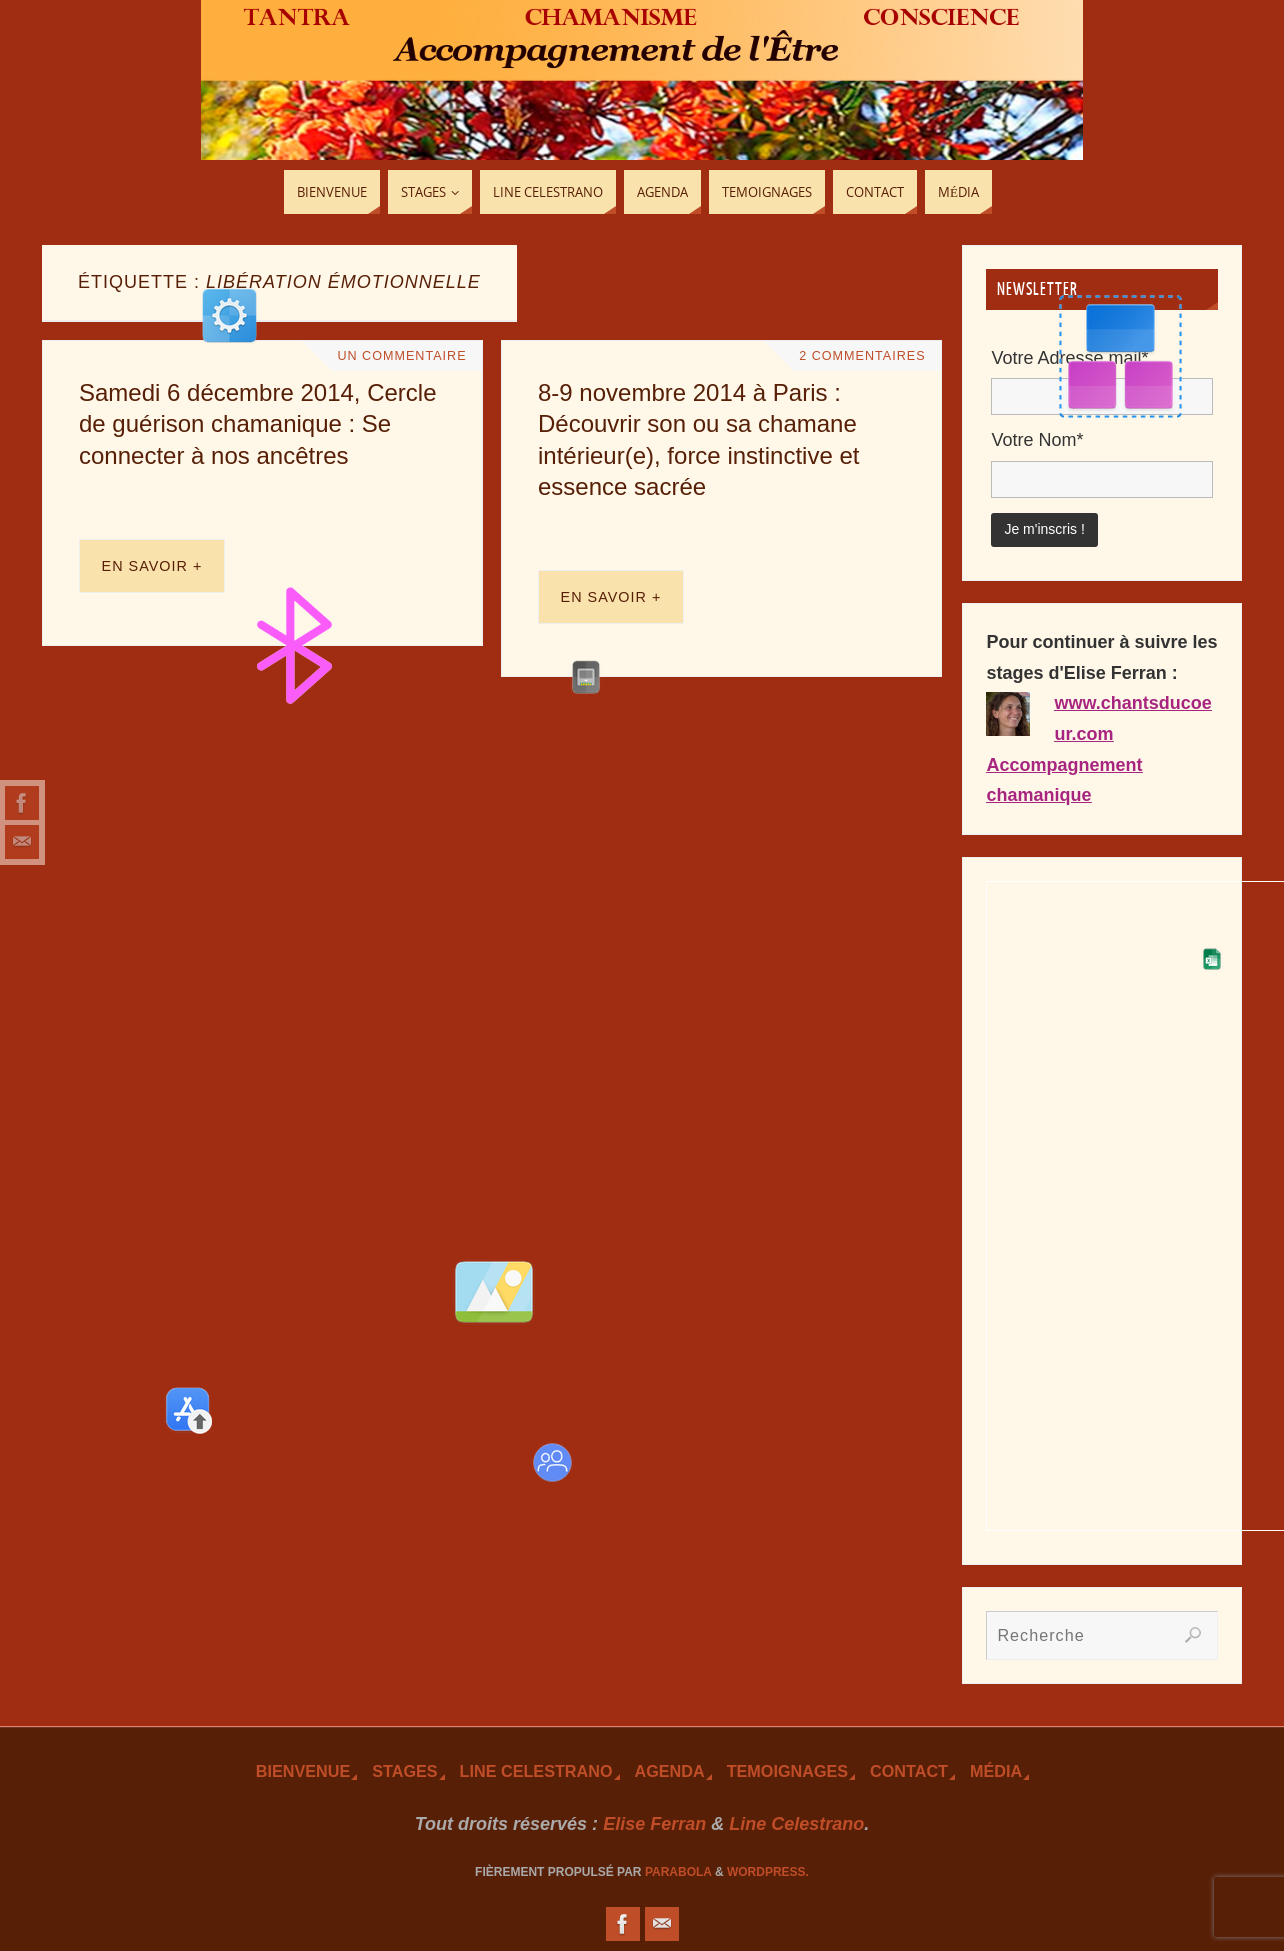  Describe the element at coordinates (494, 1292) in the screenshot. I see `open the photos app` at that location.